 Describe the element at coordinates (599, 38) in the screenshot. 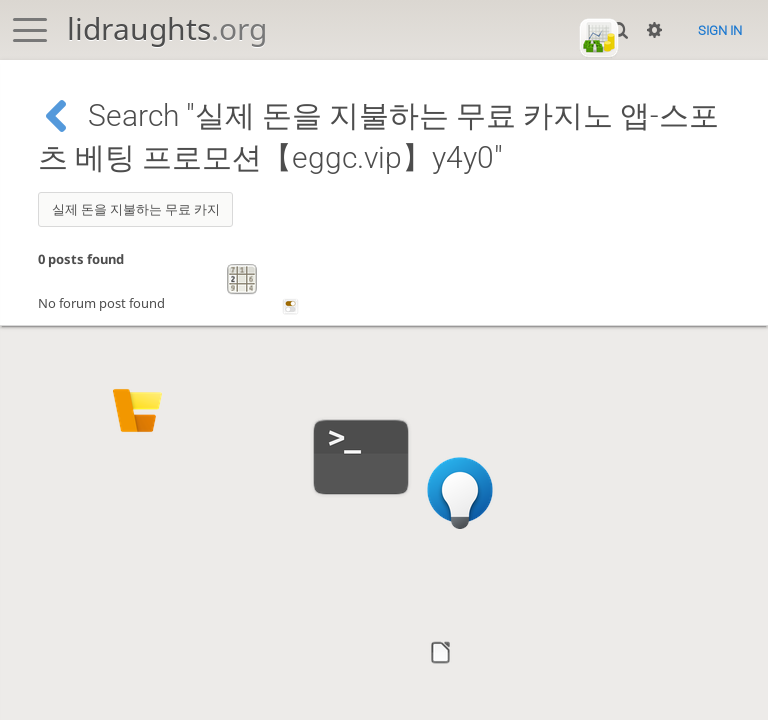

I see `open gnucash personal finance application` at that location.